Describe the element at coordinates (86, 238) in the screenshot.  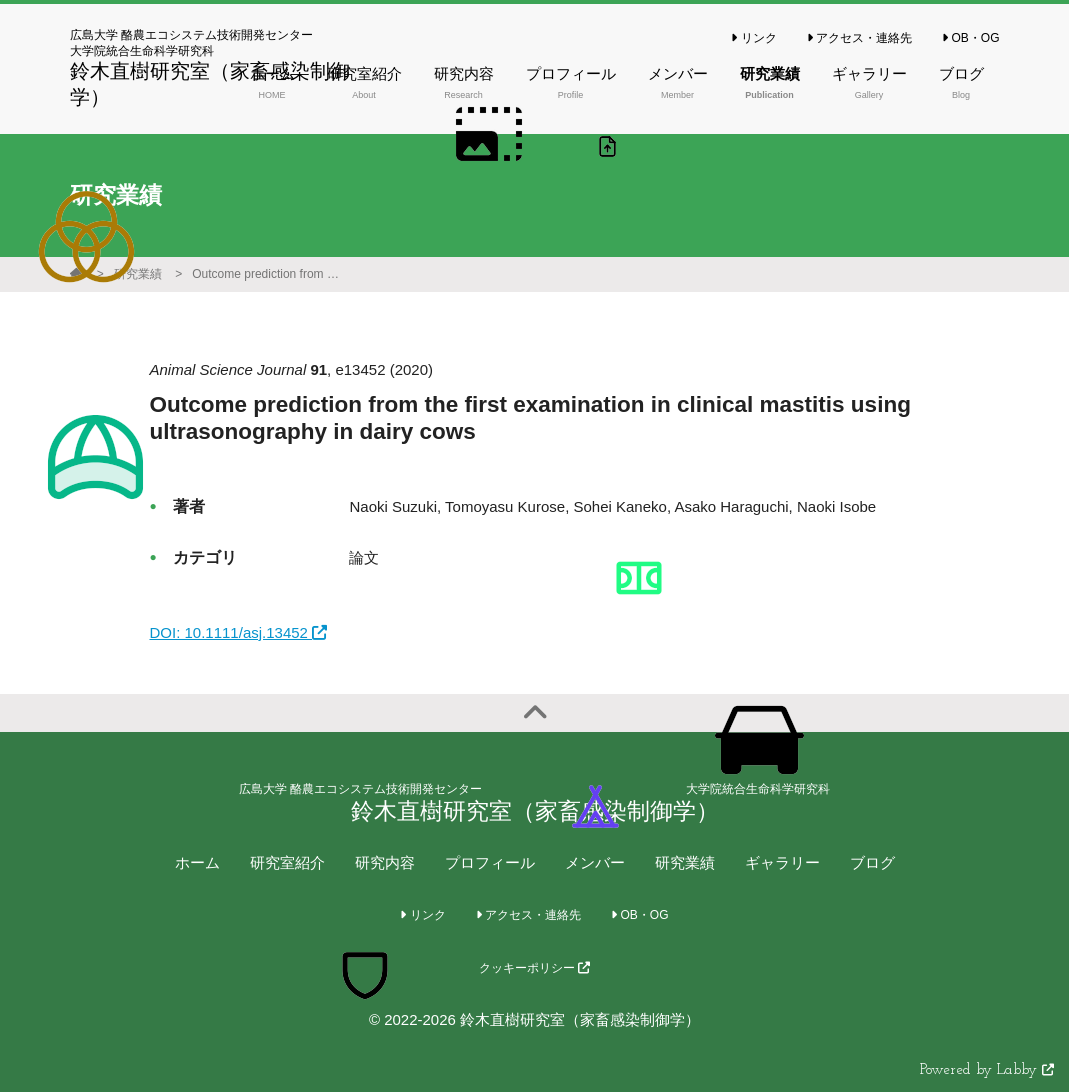
I see `view overlapping data or shared elements` at that location.